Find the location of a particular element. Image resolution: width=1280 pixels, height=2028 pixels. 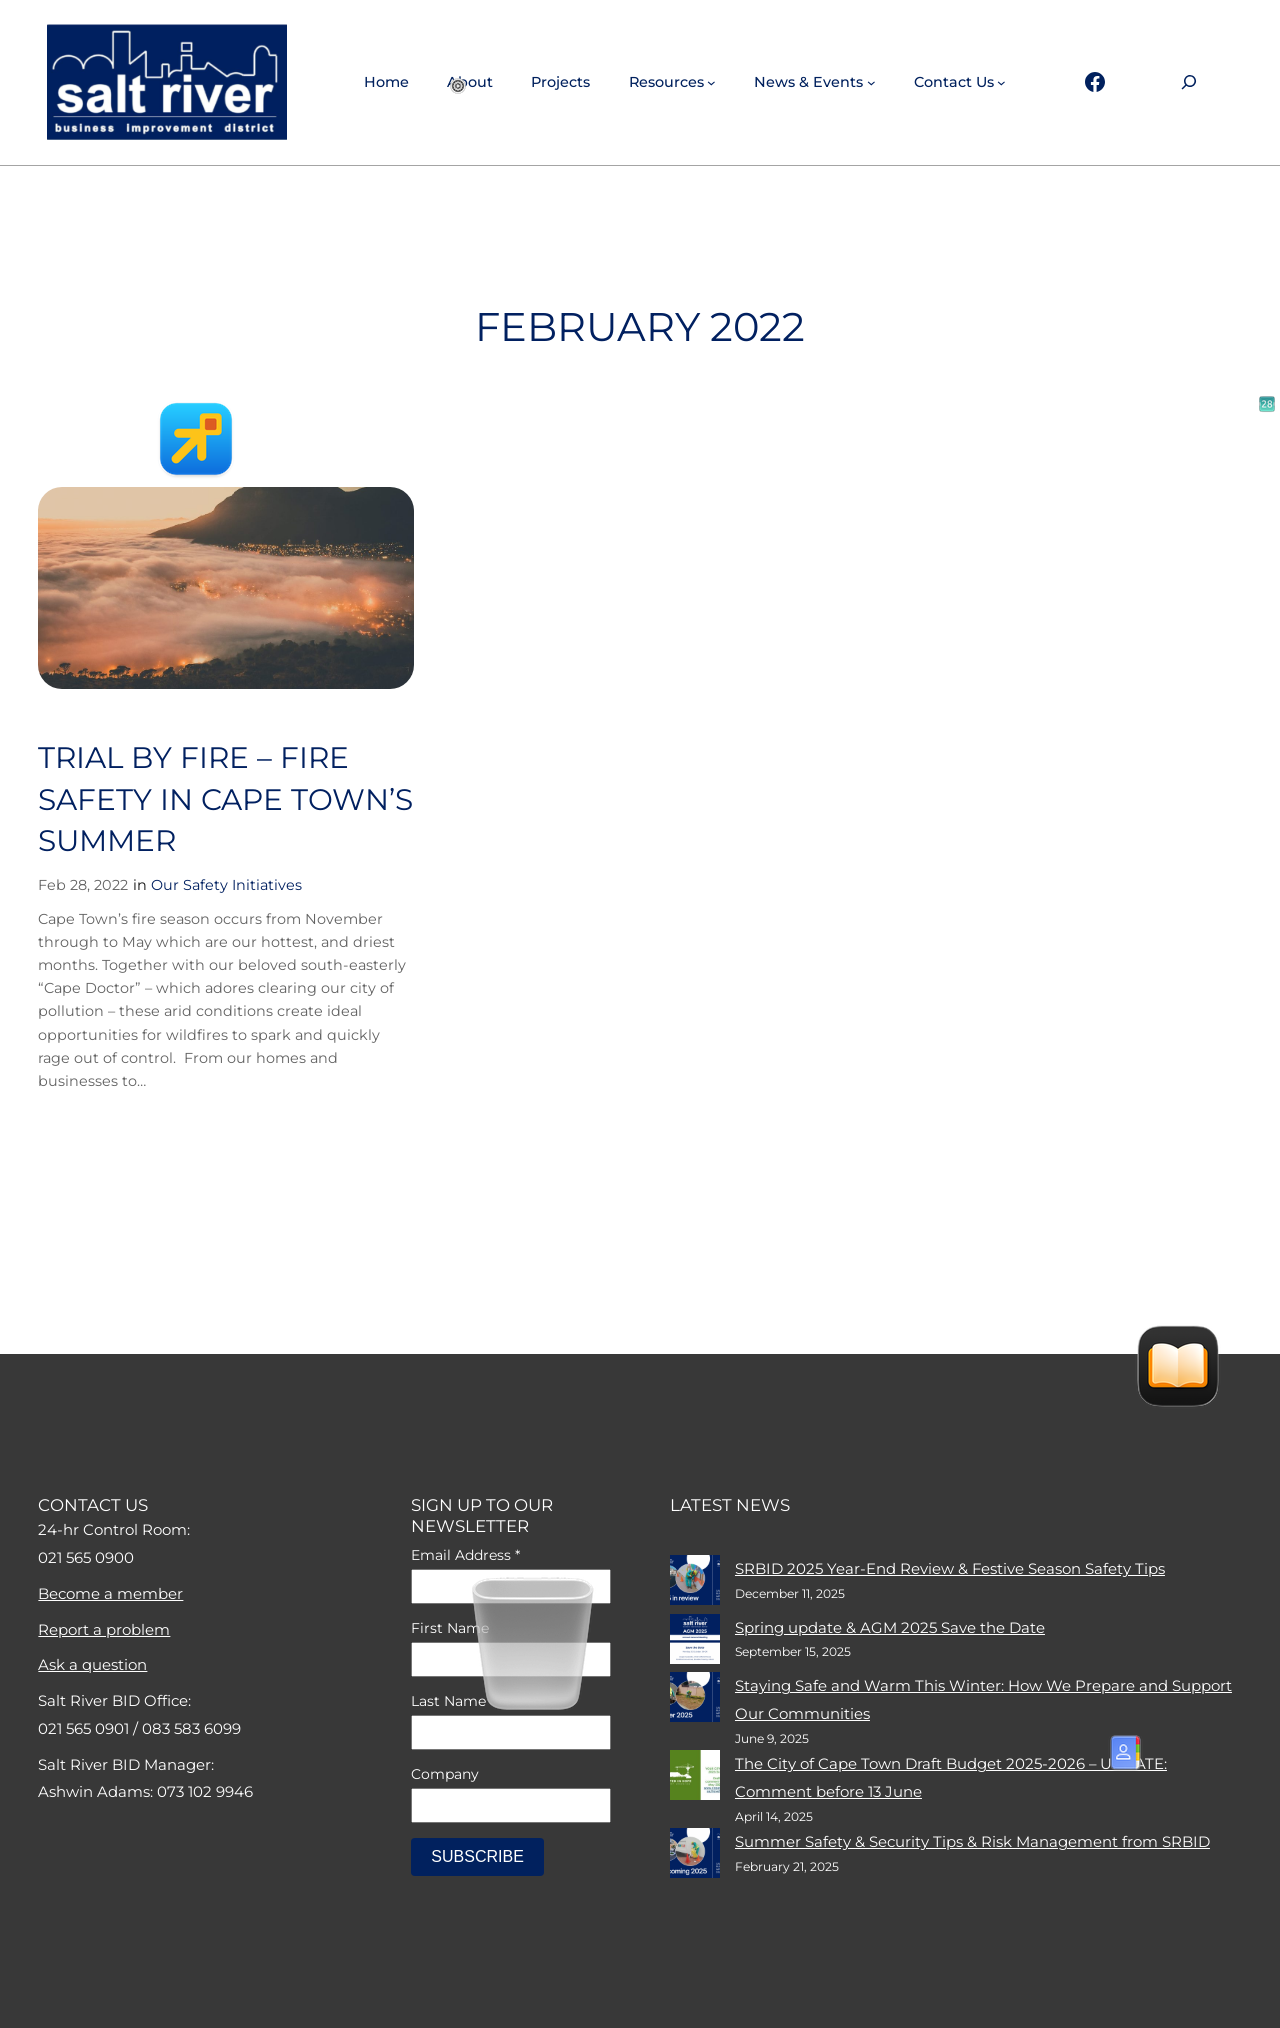

open the contacts app is located at coordinates (1125, 1752).